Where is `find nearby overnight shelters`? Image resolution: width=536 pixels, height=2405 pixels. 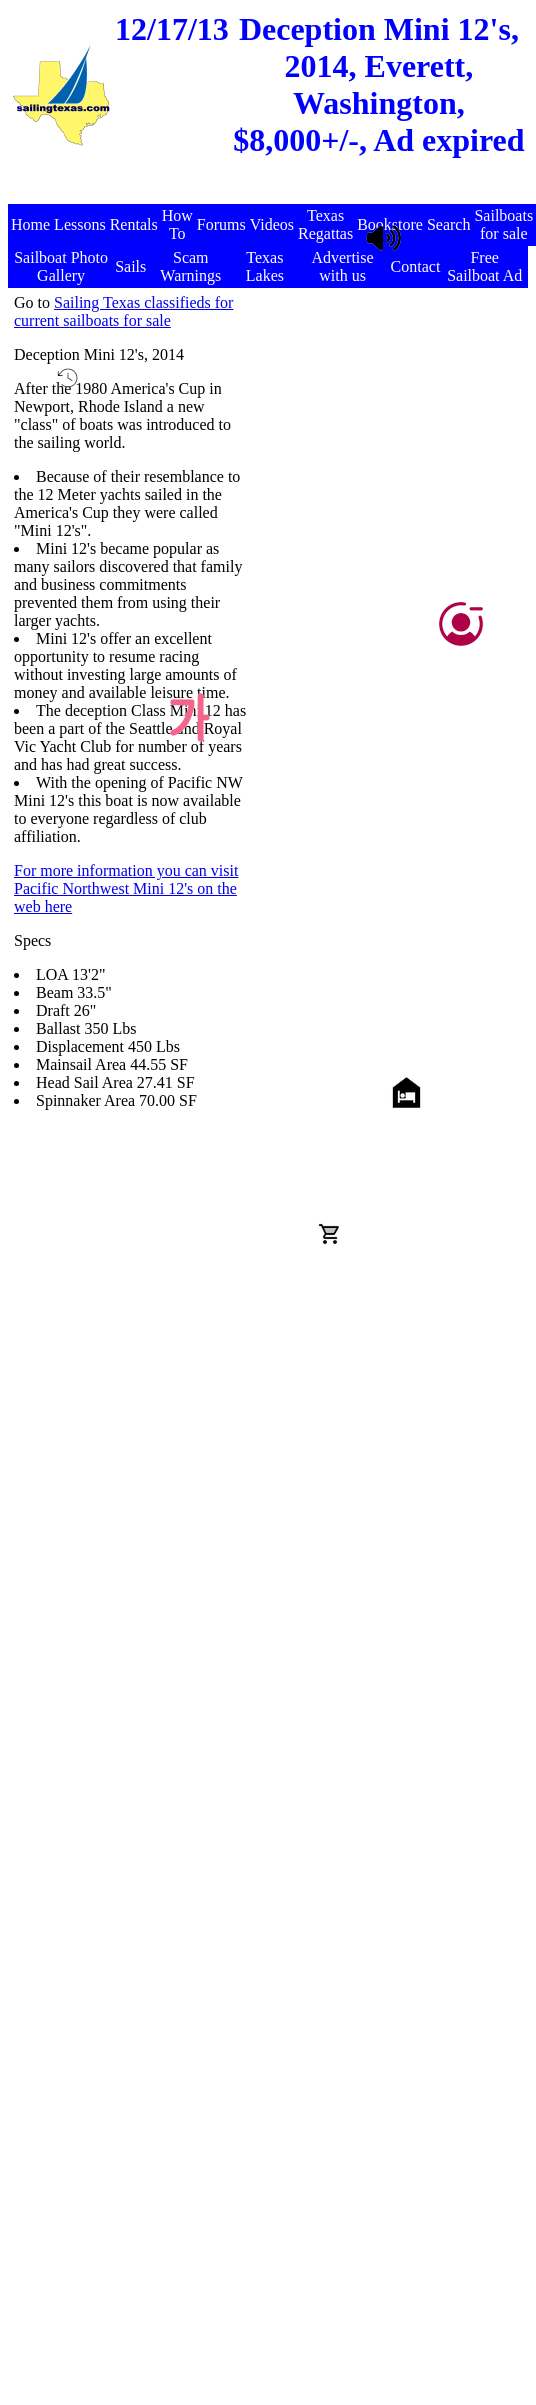
find nearby overnight shelters is located at coordinates (406, 1092).